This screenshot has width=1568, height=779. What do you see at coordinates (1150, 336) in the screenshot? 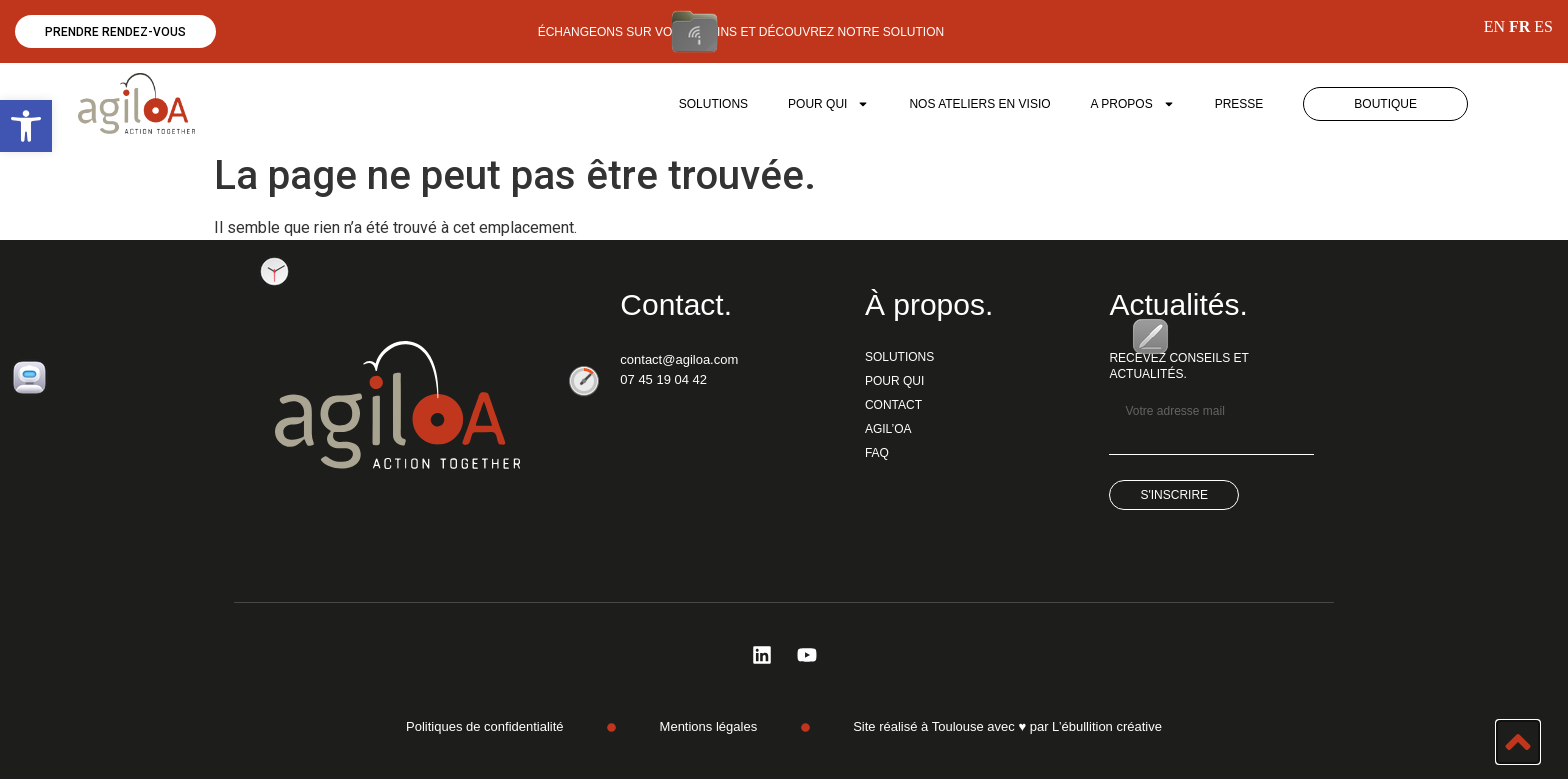
I see `open Pages for document editing` at bounding box center [1150, 336].